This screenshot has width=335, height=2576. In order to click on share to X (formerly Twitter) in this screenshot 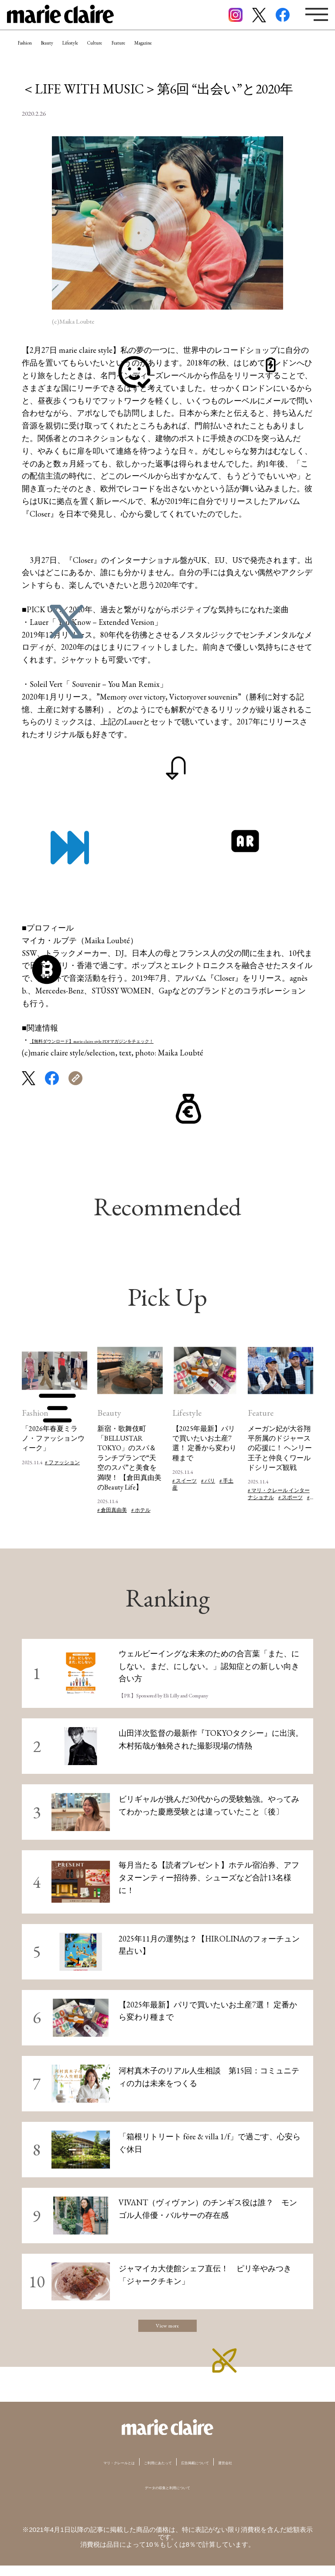, I will do `click(66, 621)`.